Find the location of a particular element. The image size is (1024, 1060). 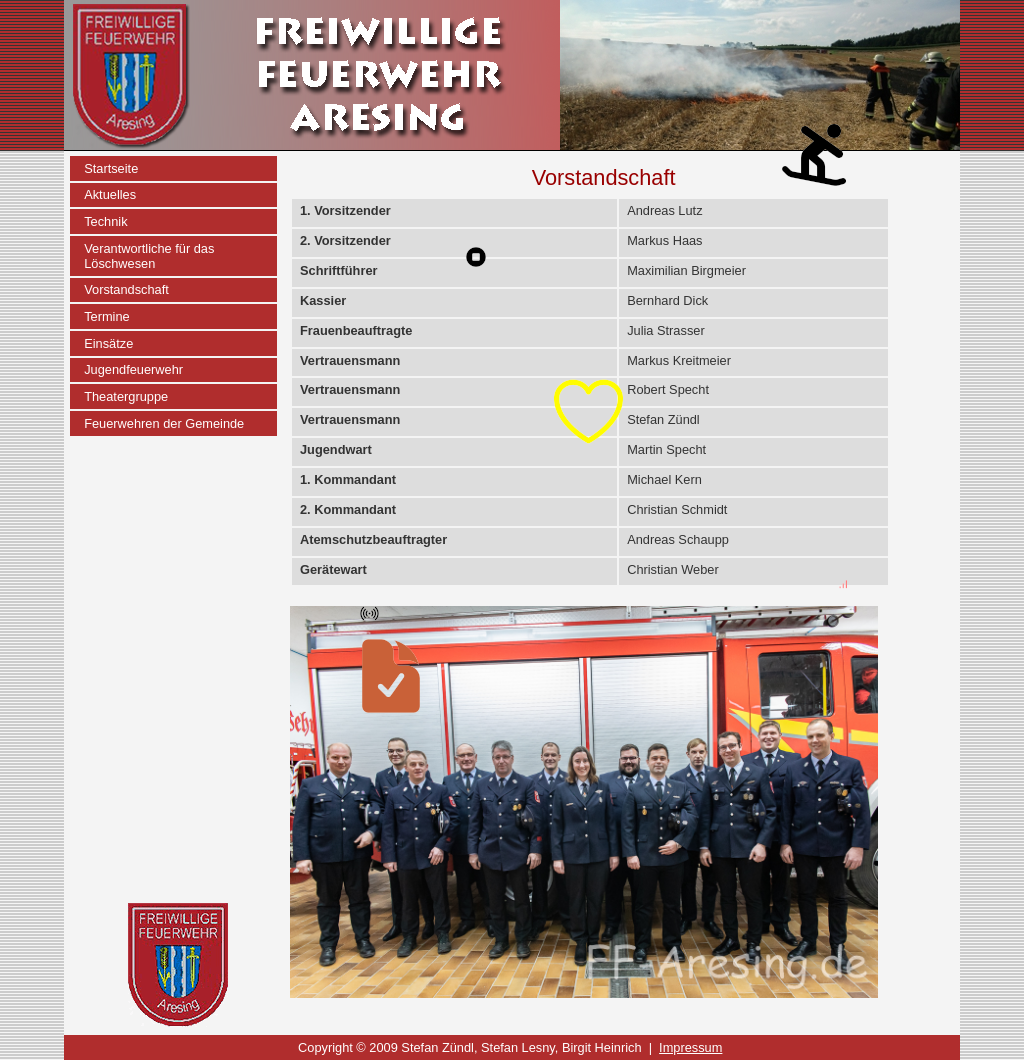

indicates medium cellular signal strength is located at coordinates (847, 582).